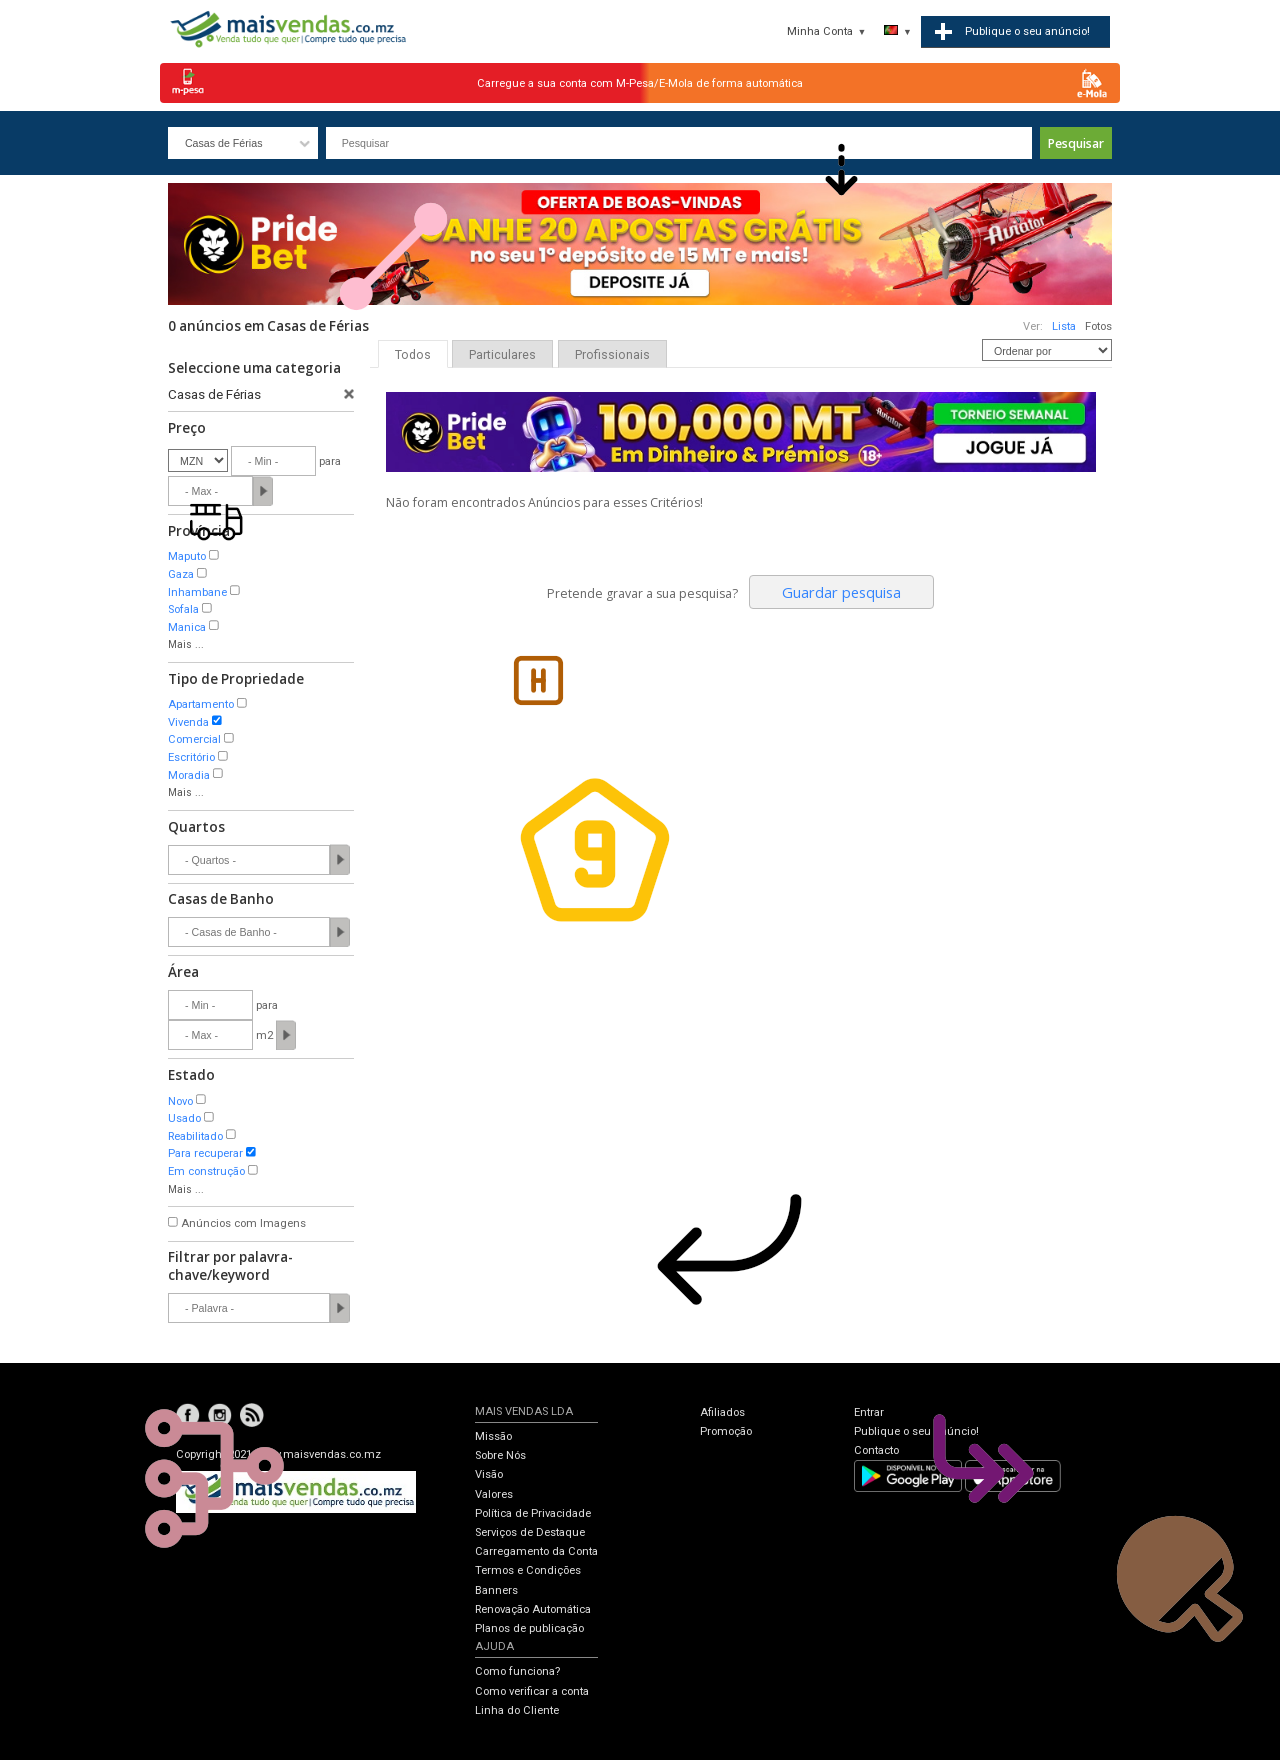 The height and width of the screenshot is (1760, 1280). I want to click on download in progress, so click(841, 169).